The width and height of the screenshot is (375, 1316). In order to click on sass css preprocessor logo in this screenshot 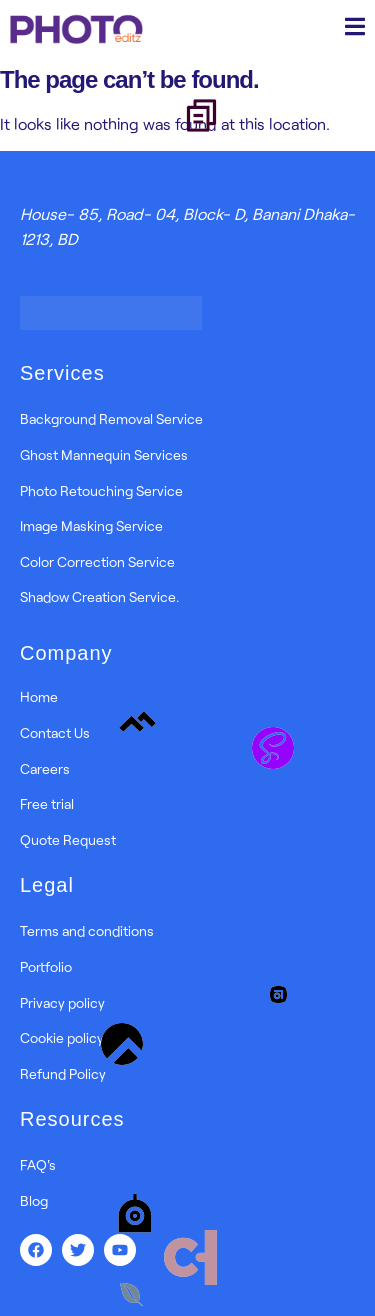, I will do `click(273, 748)`.